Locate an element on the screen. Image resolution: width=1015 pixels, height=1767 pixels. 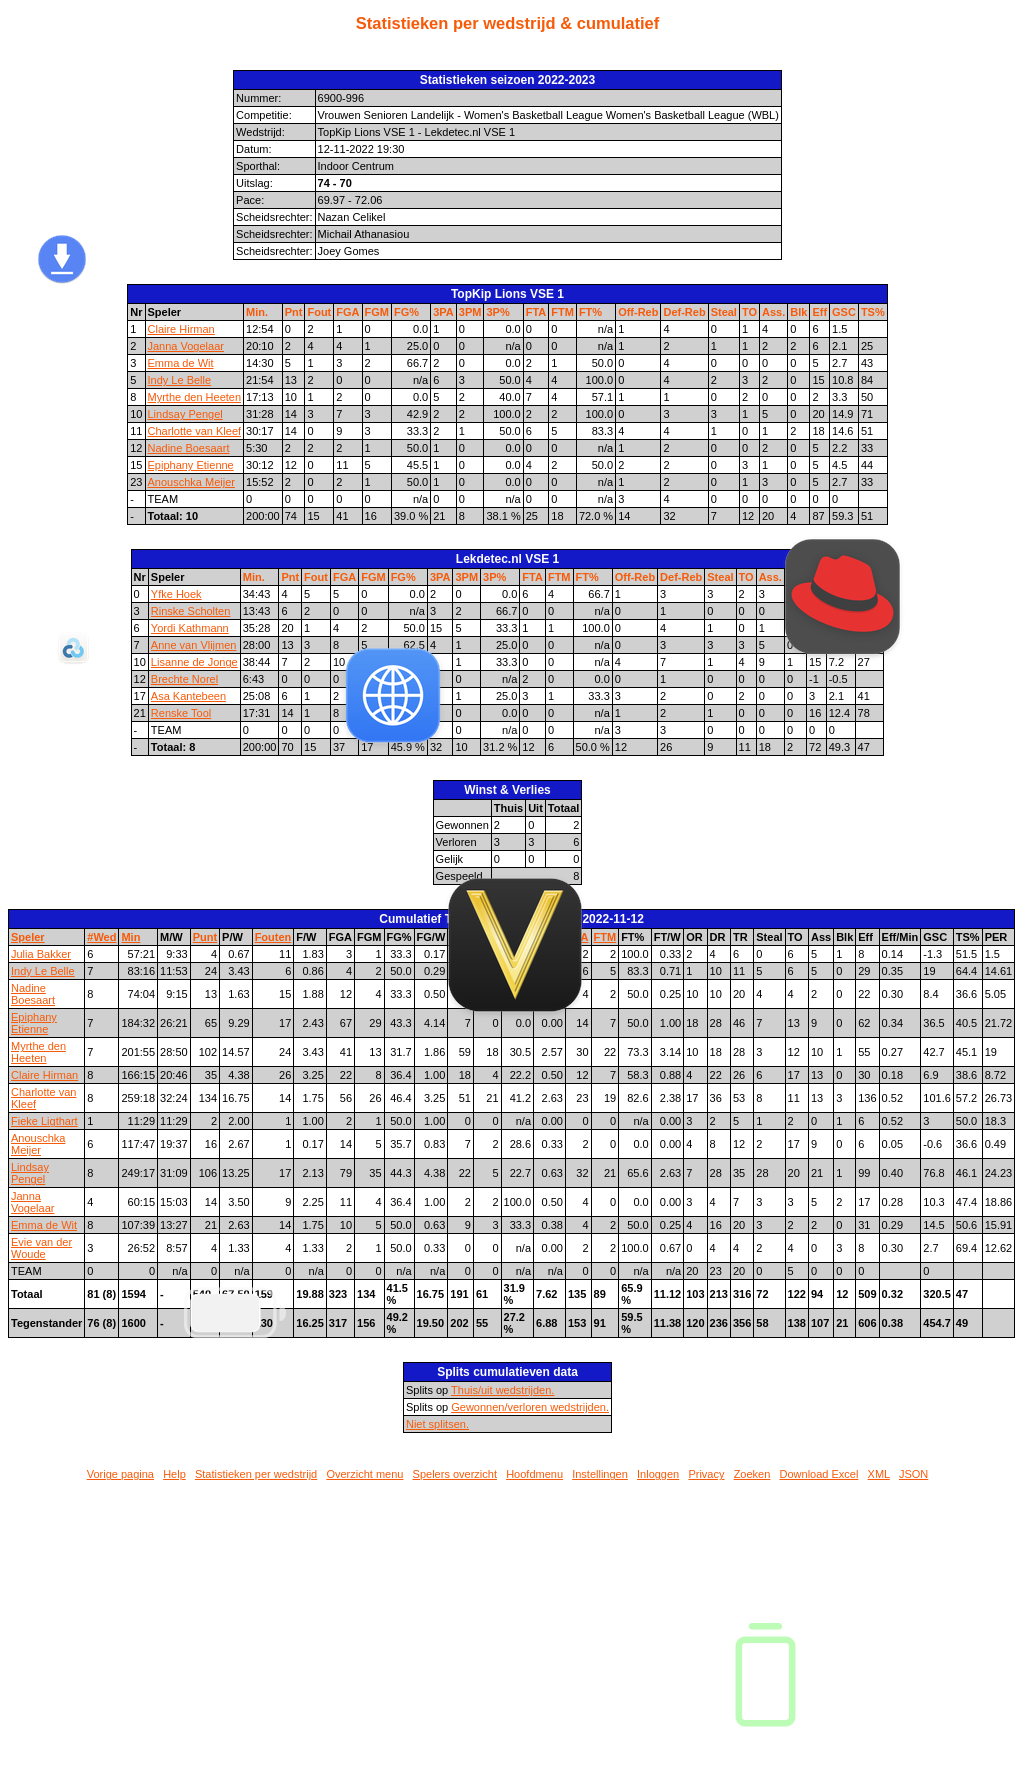
access your downloads folder is located at coordinates (62, 259).